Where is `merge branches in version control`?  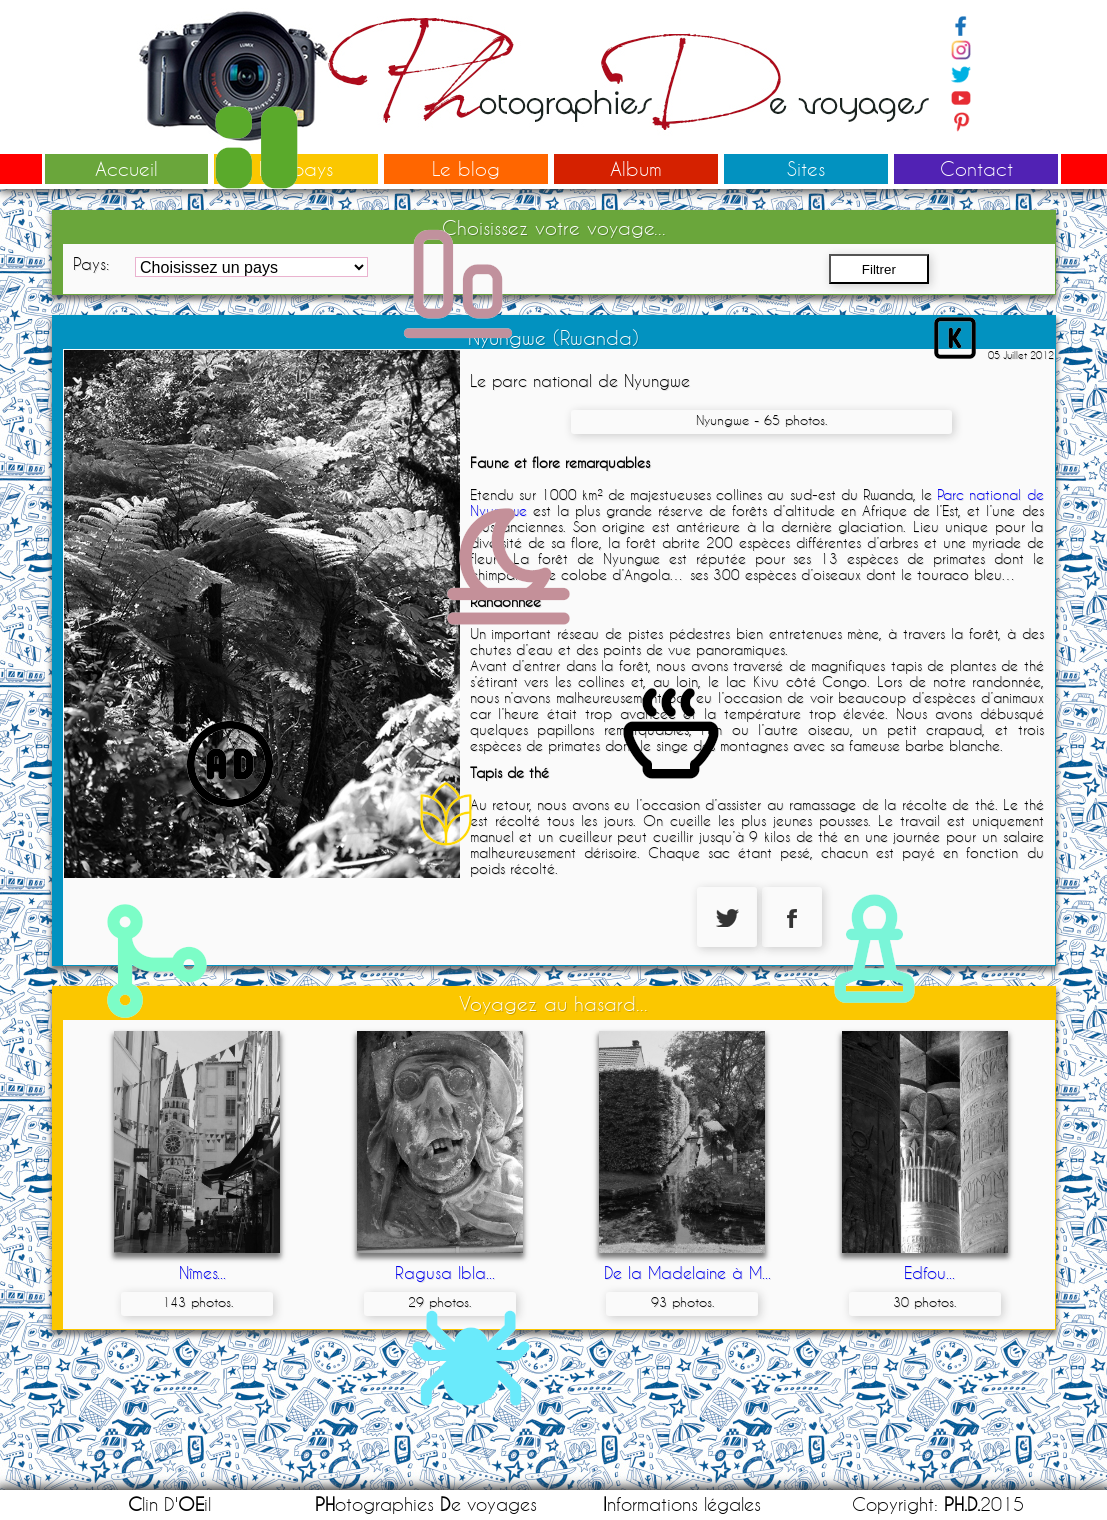 merge branches in version control is located at coordinates (157, 961).